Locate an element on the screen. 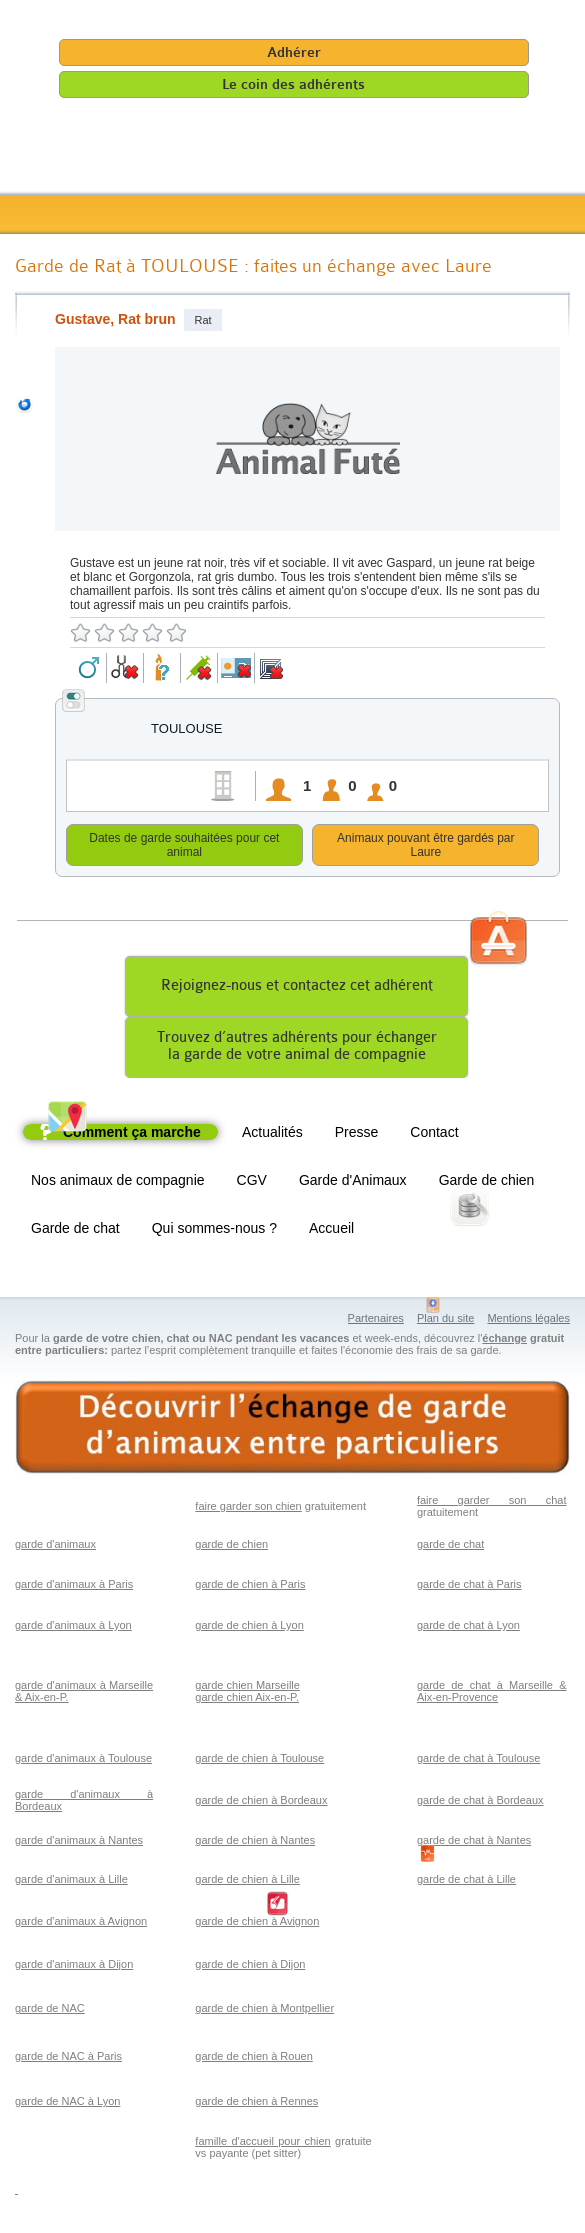 This screenshot has height=2233, width=585. open gnome maps application is located at coordinates (67, 1116).